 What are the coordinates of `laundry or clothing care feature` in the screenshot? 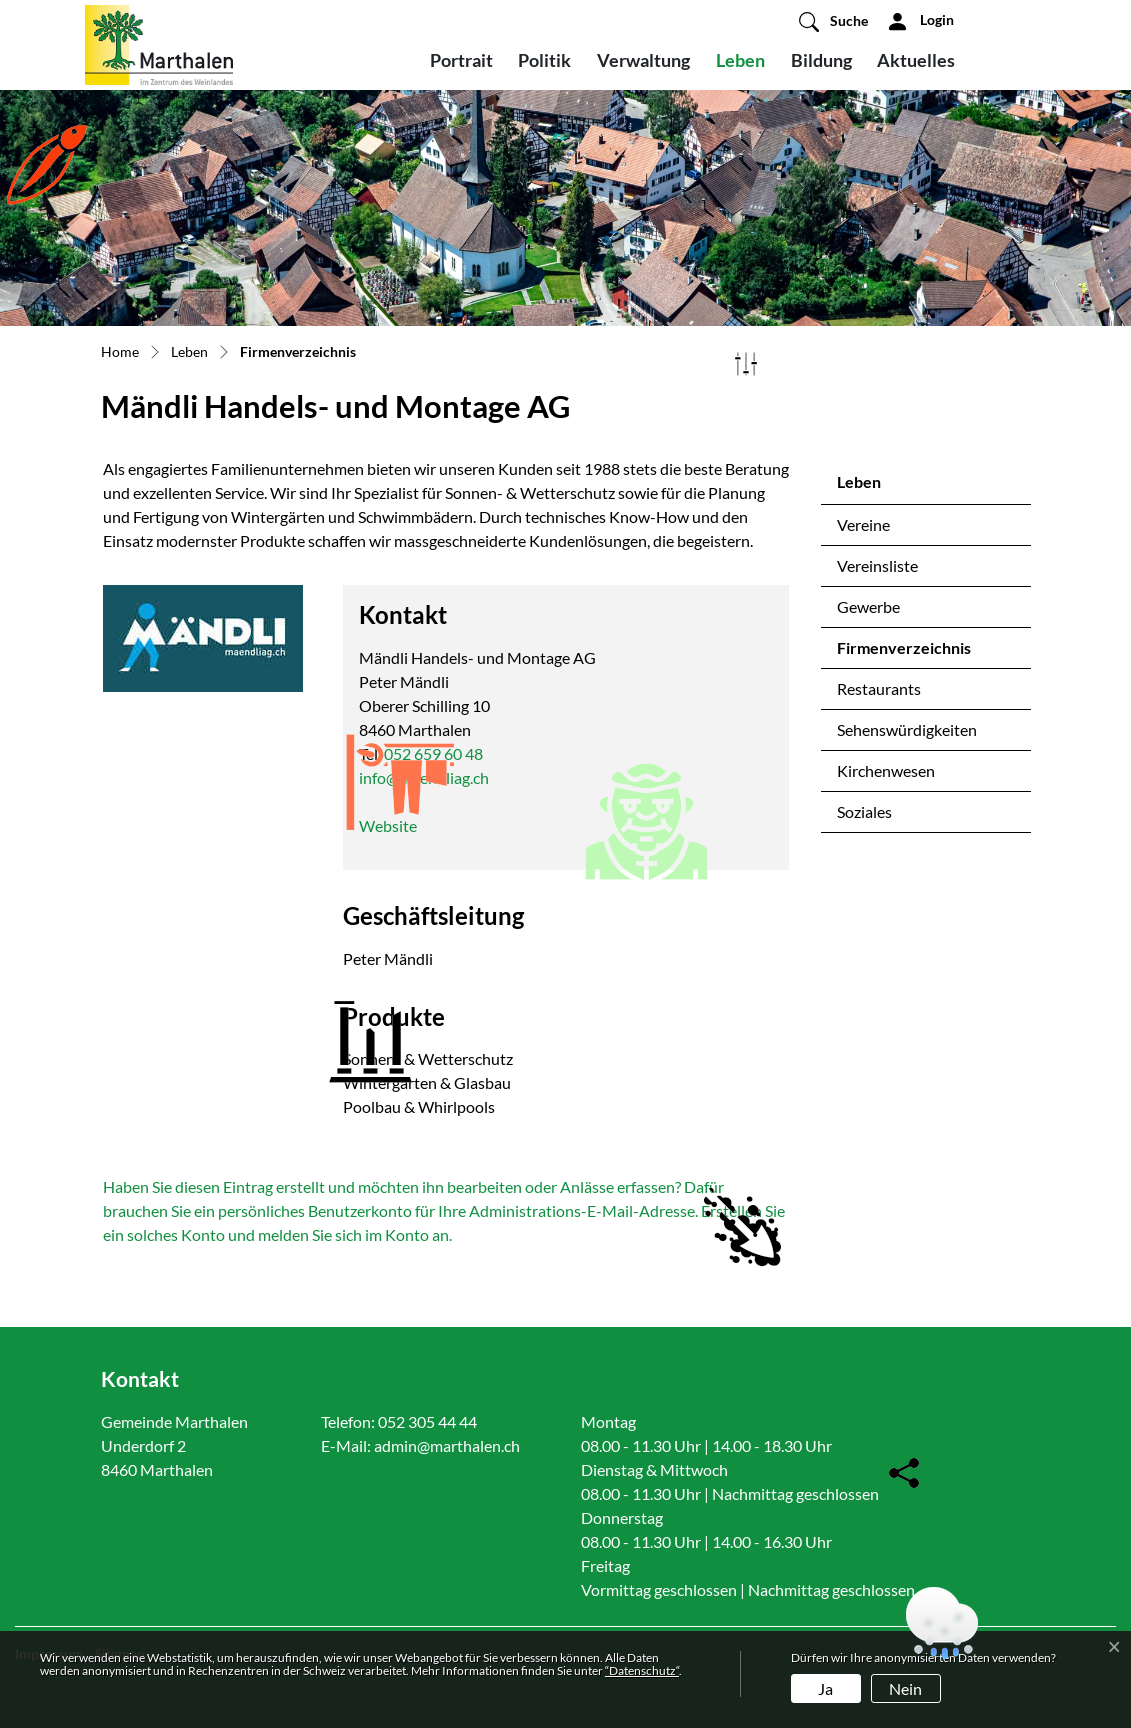 It's located at (400, 777).